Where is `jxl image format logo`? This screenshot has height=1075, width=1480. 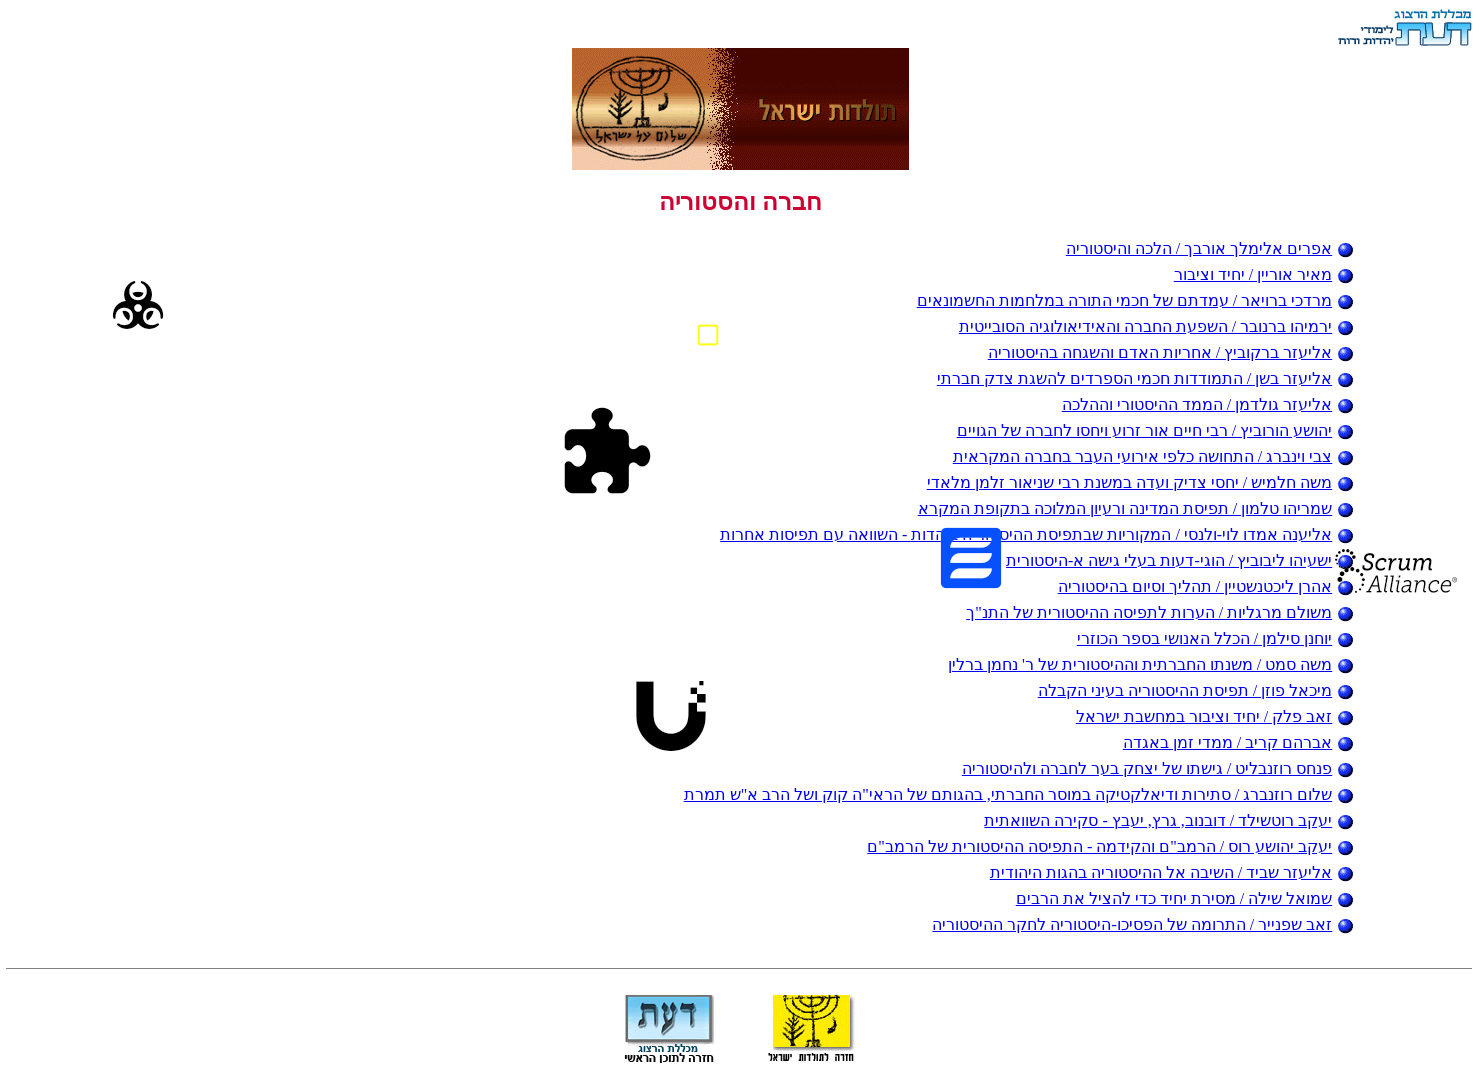
jxl image format logo is located at coordinates (971, 558).